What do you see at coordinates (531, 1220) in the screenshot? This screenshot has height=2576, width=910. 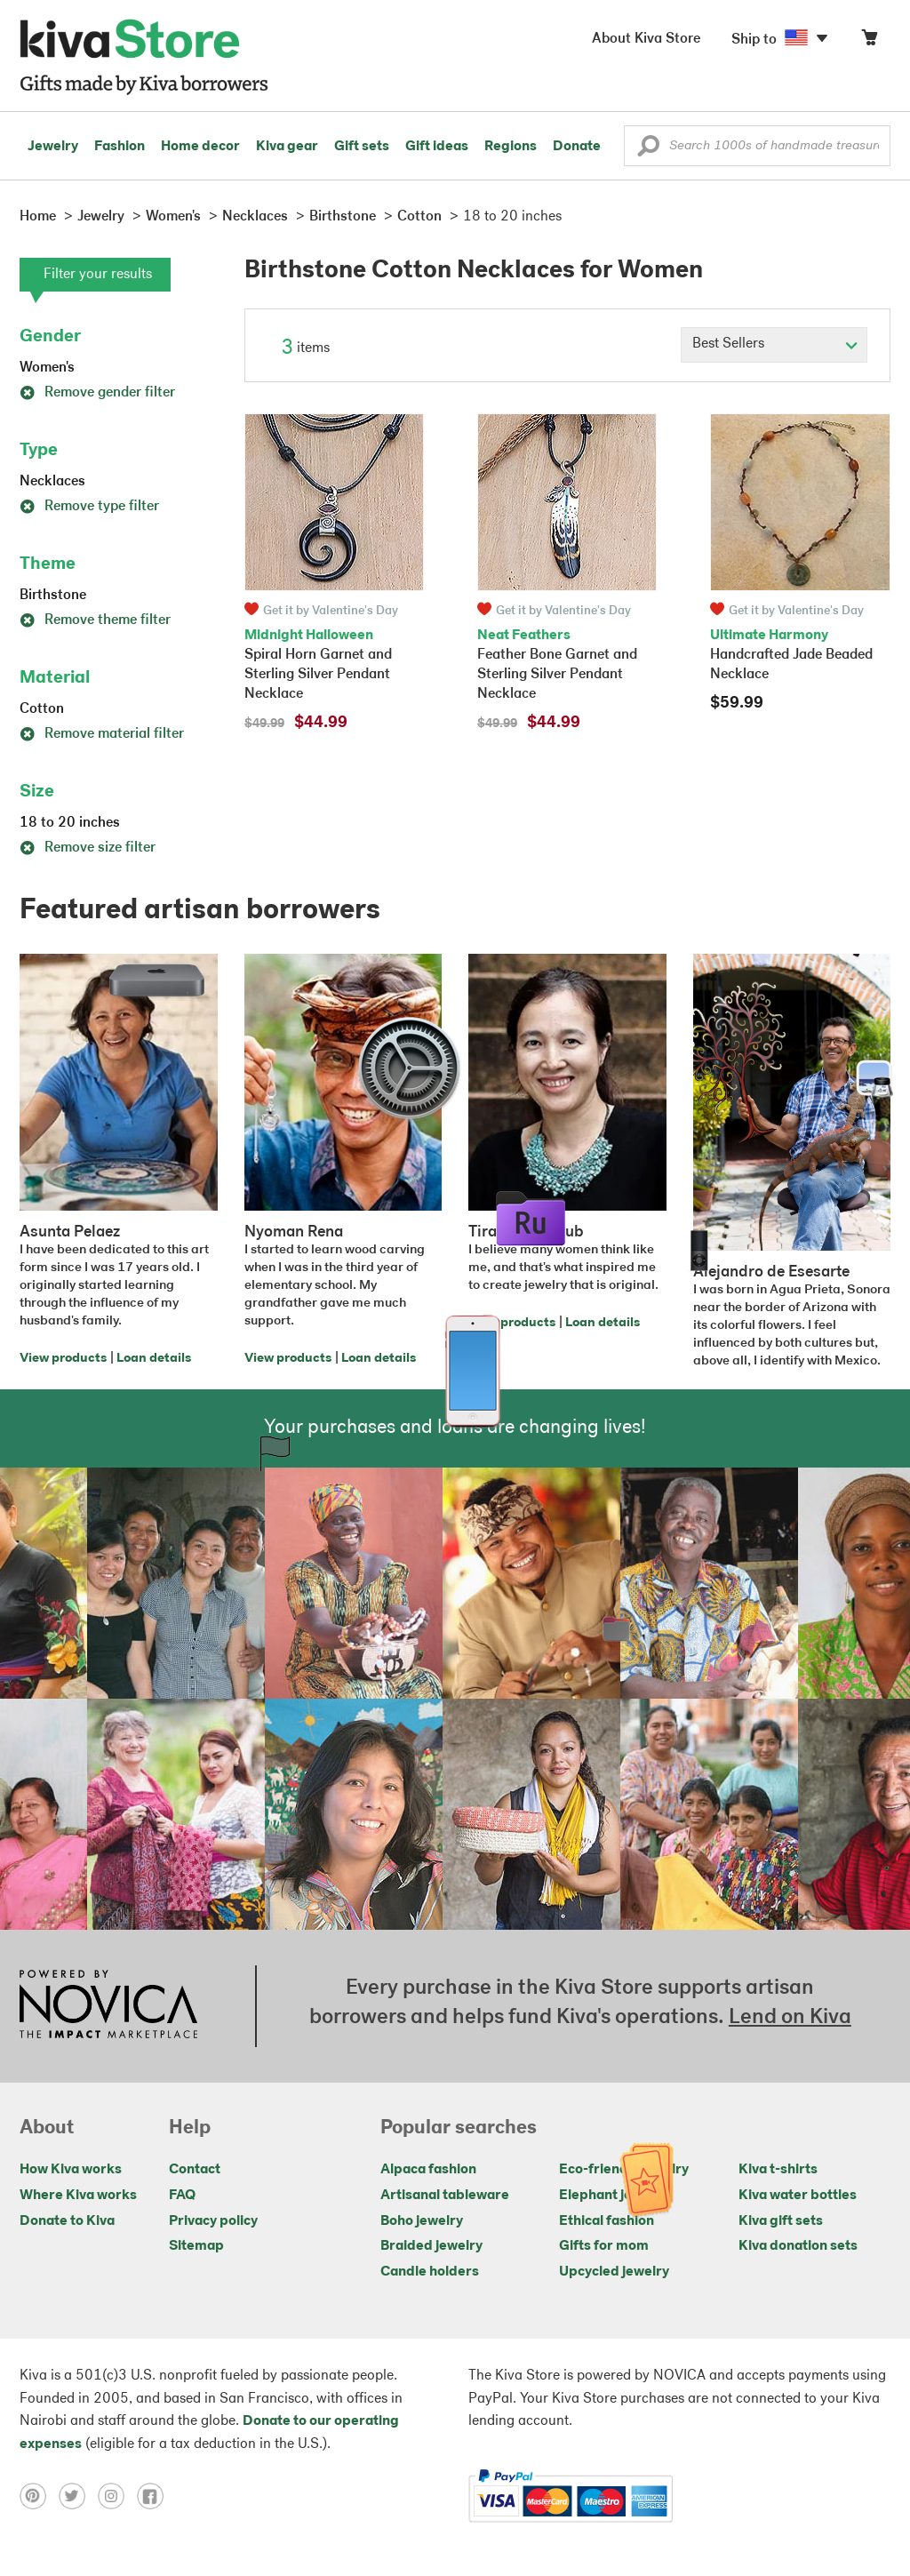 I see `open folder containing Adobe Rush project files` at bounding box center [531, 1220].